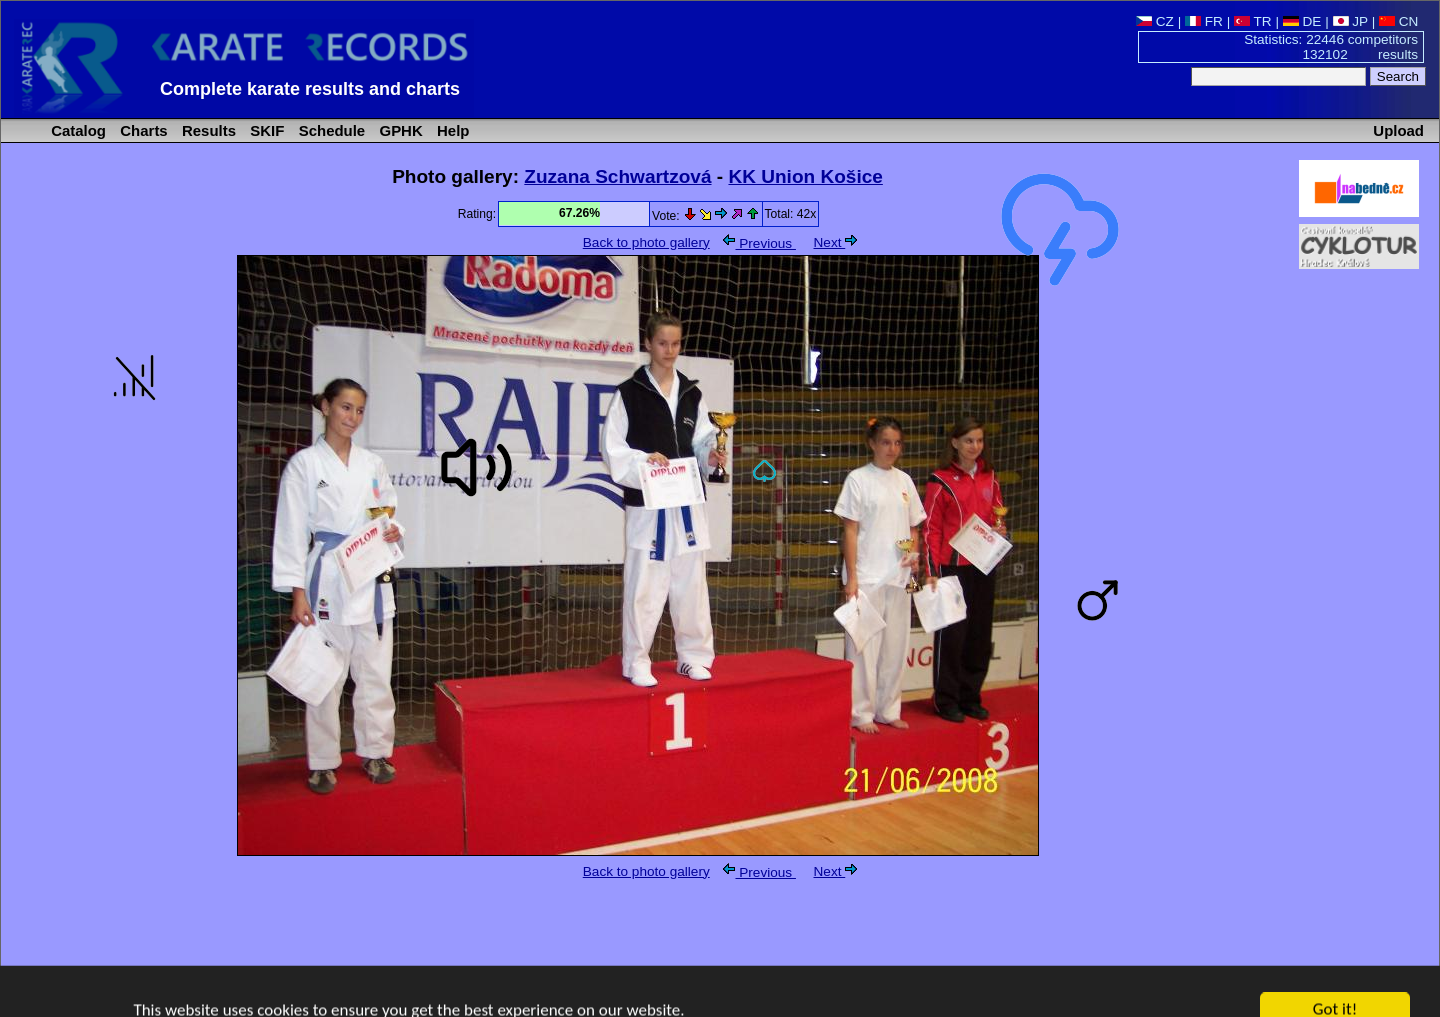  I want to click on indicates thunderstorm or severe weather conditions, so click(1060, 227).